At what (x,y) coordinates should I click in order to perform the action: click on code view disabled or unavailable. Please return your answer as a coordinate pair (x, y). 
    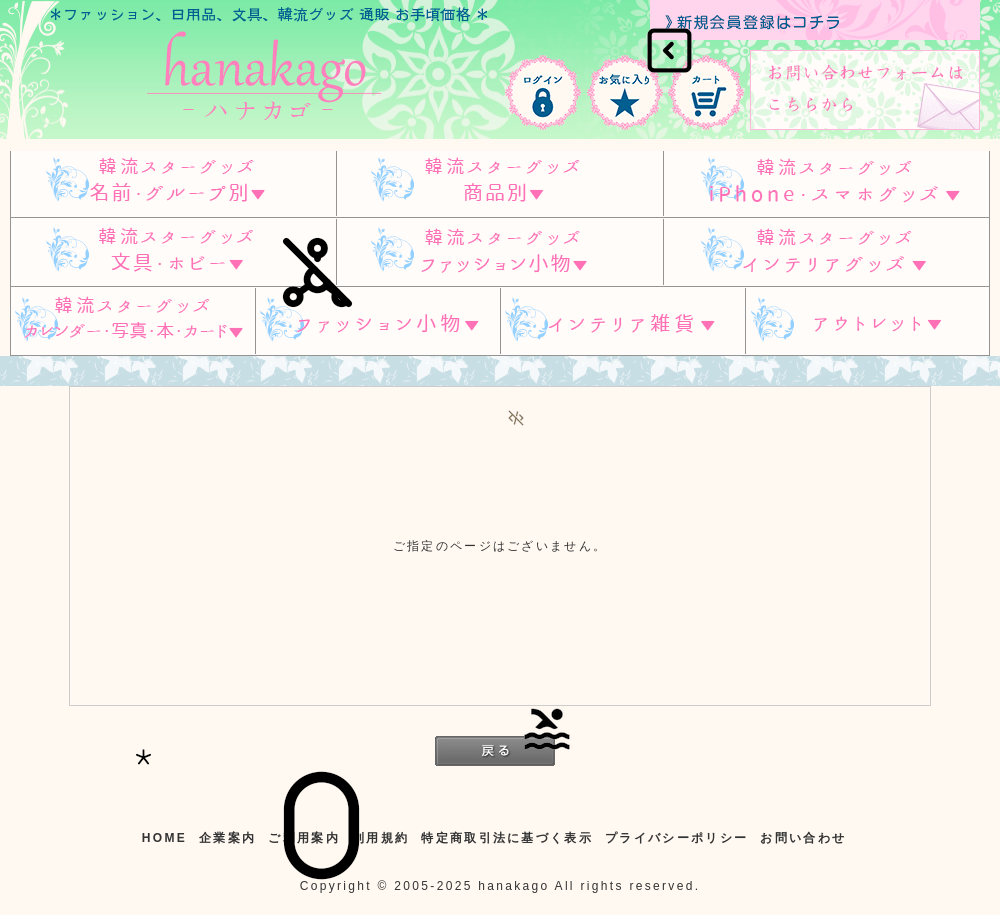
    Looking at the image, I should click on (516, 418).